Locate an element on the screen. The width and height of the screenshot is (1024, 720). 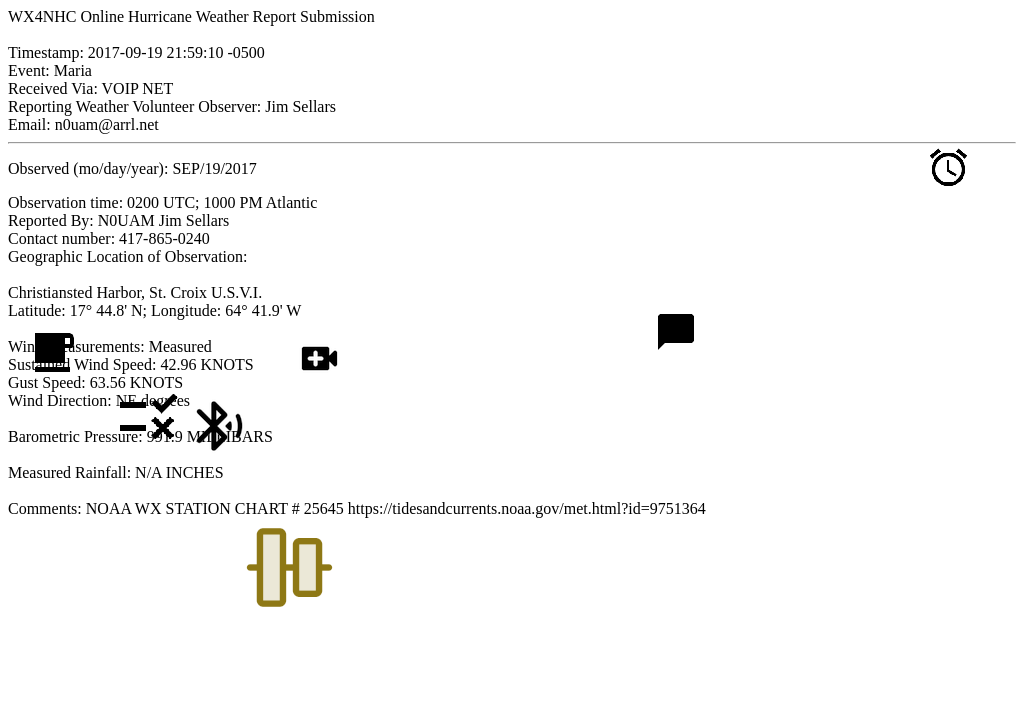
open chat or messaging is located at coordinates (676, 332).